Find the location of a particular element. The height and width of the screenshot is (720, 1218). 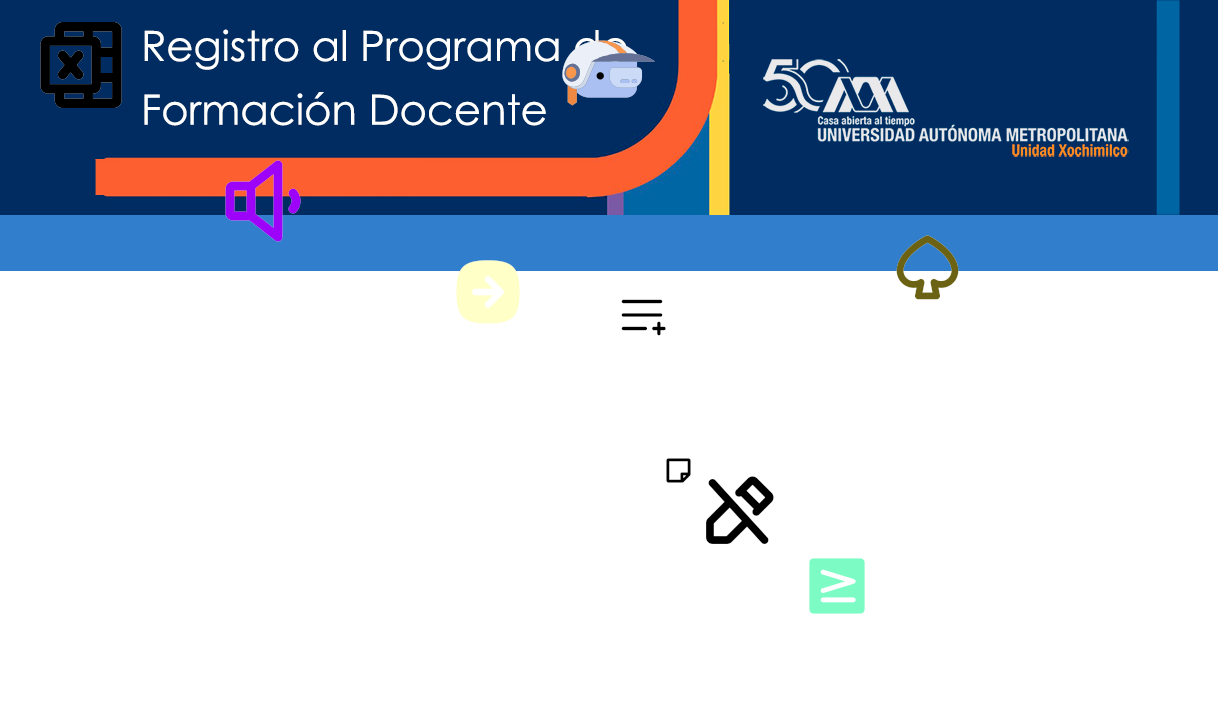

spade suit symbol for card games is located at coordinates (927, 268).